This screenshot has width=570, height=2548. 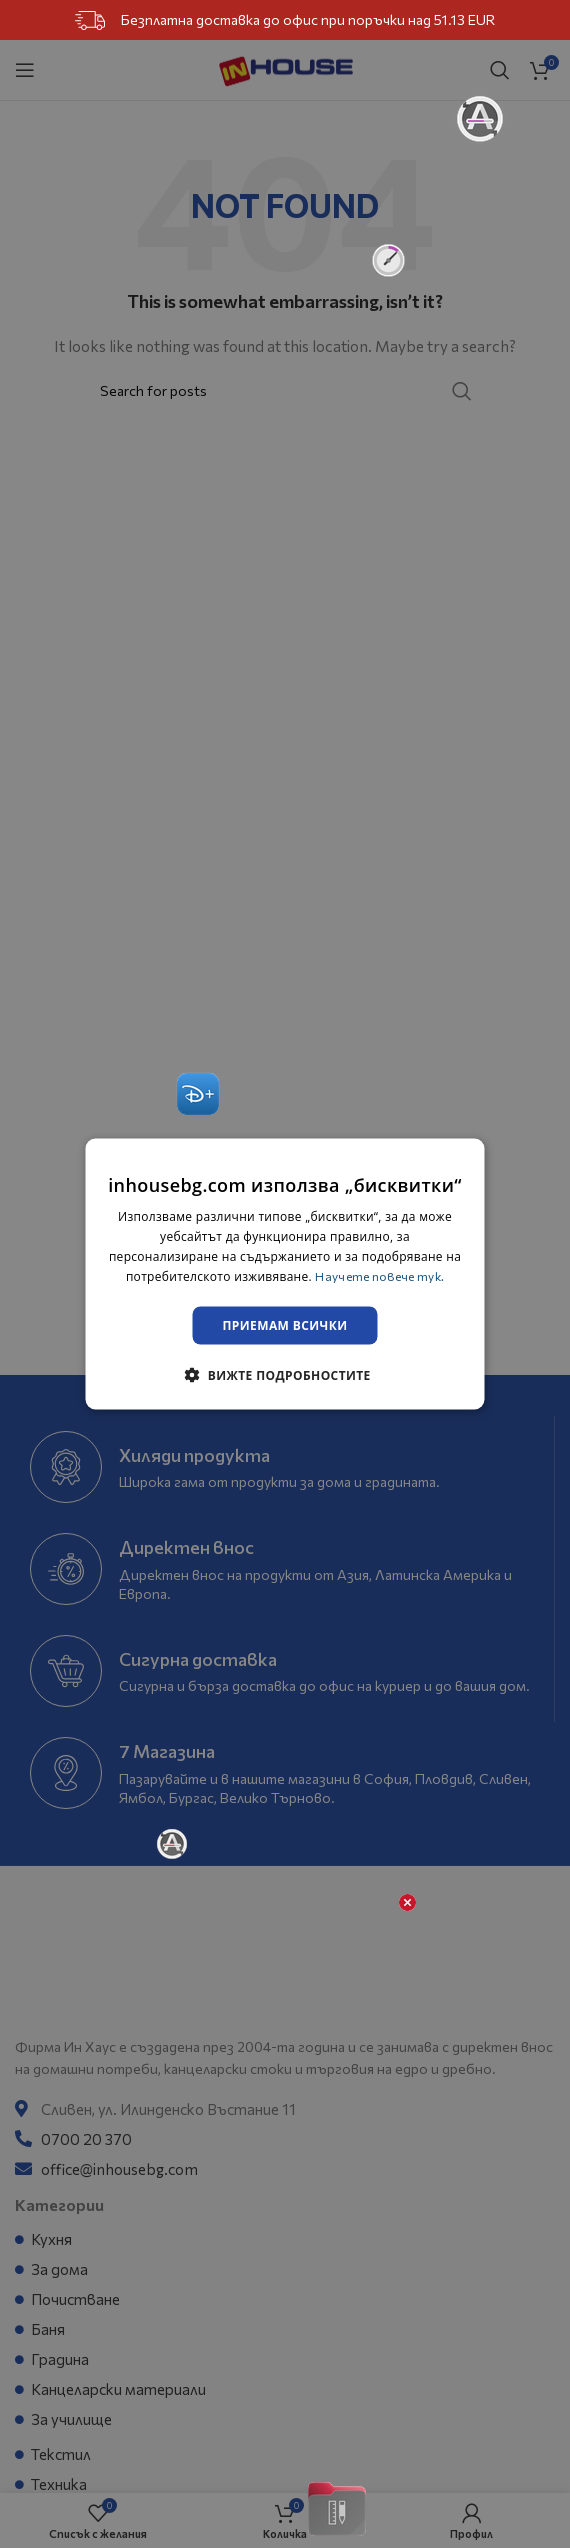 I want to click on check for and install system software updates, so click(x=172, y=1844).